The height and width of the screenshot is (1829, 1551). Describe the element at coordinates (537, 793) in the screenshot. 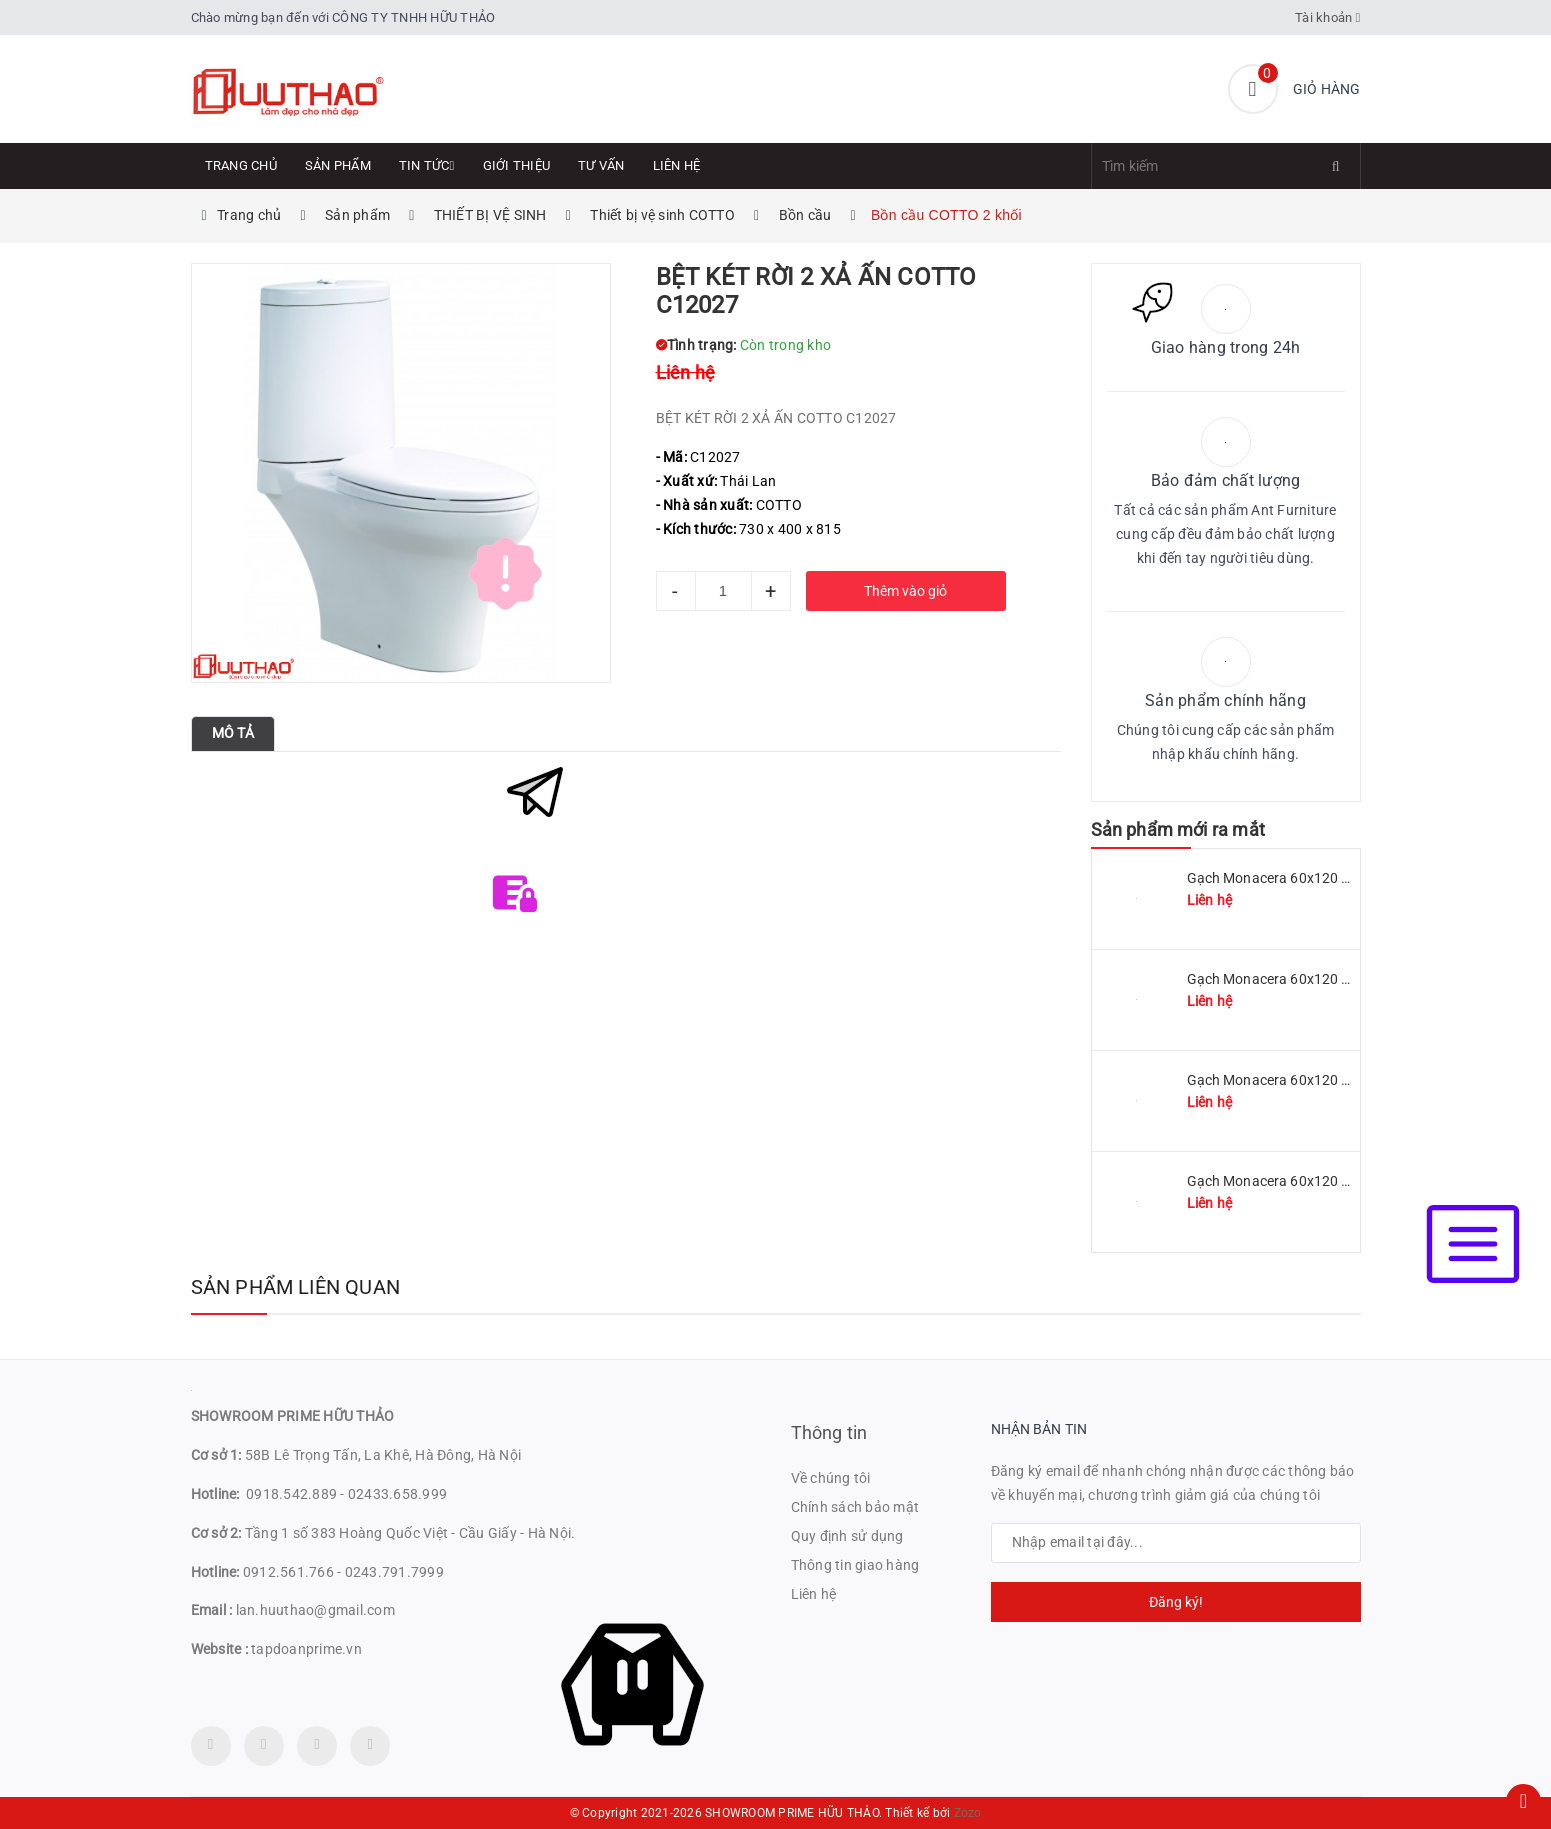

I see `open Telegram messaging app` at that location.